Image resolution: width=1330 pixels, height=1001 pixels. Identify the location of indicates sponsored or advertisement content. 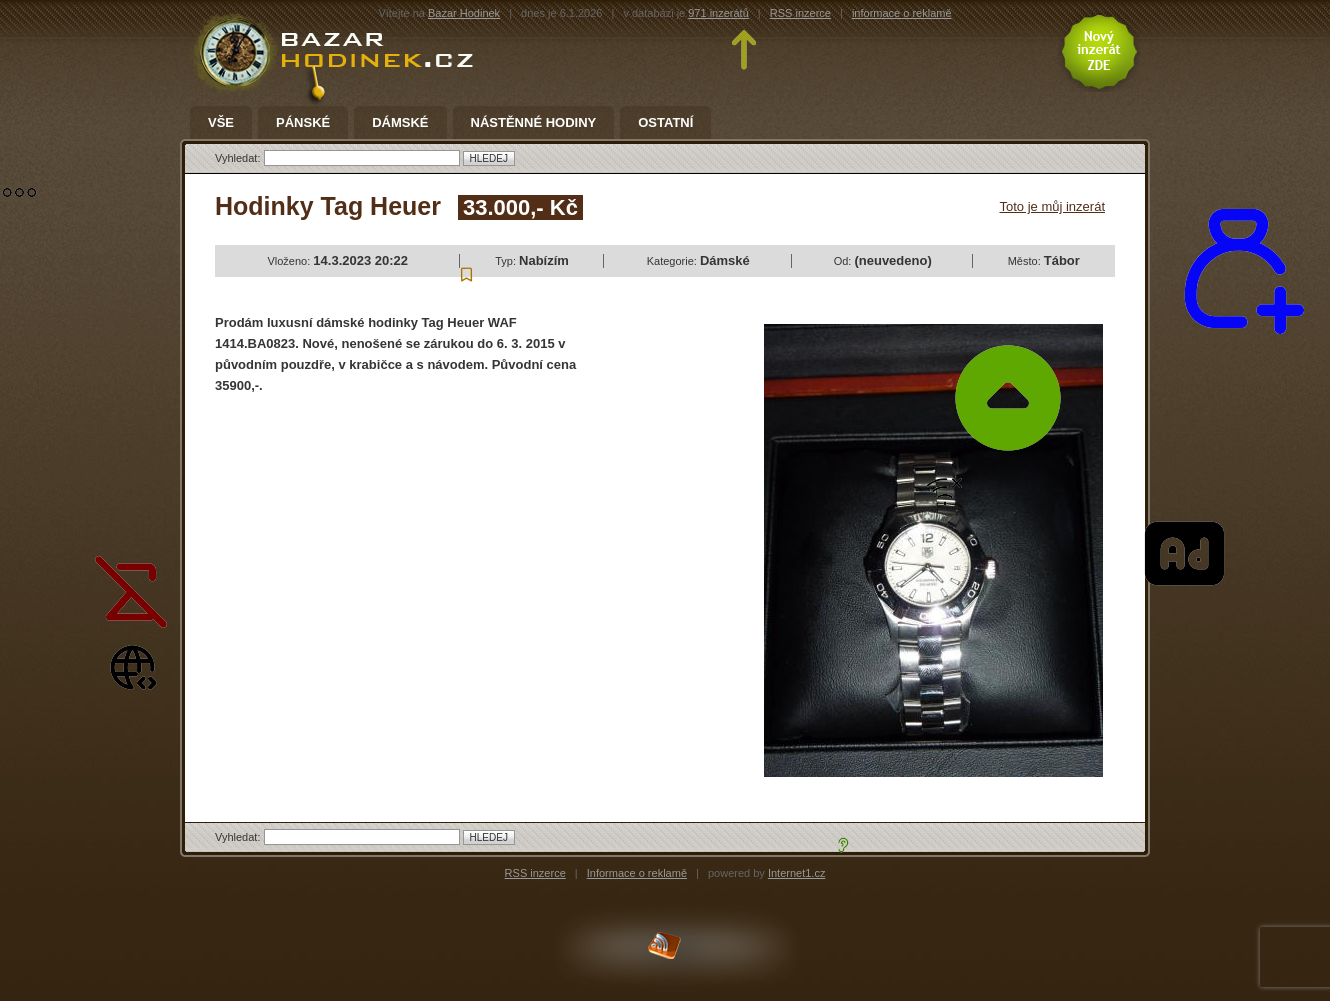
(1184, 553).